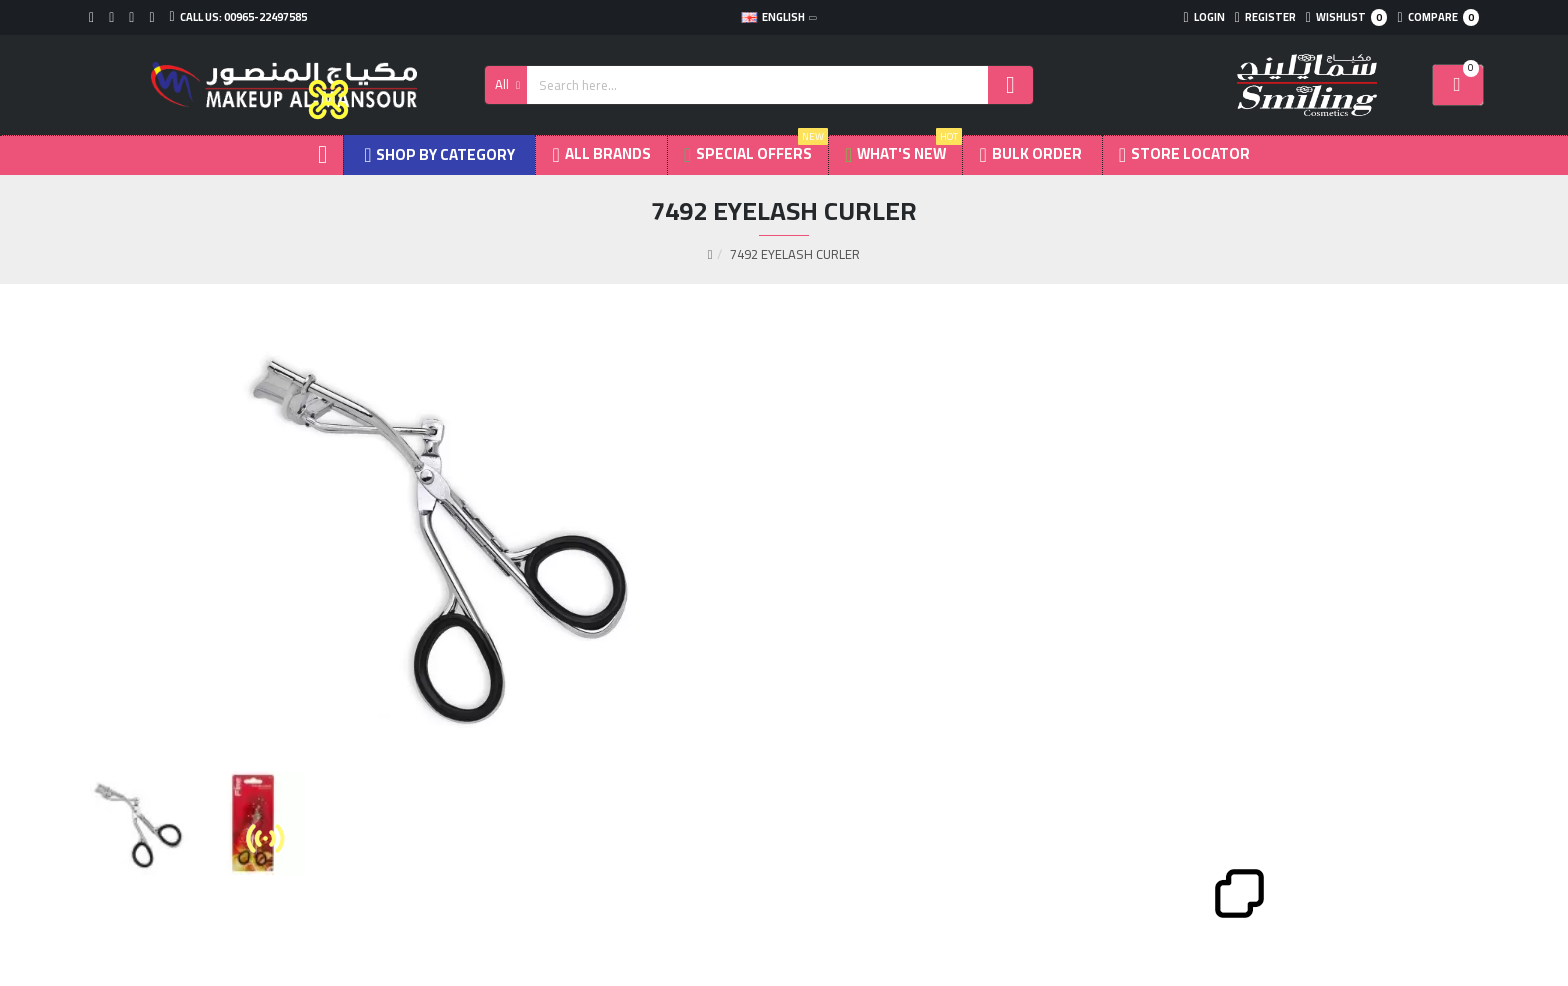 The height and width of the screenshot is (986, 1568). I want to click on access drone controls, so click(328, 99).